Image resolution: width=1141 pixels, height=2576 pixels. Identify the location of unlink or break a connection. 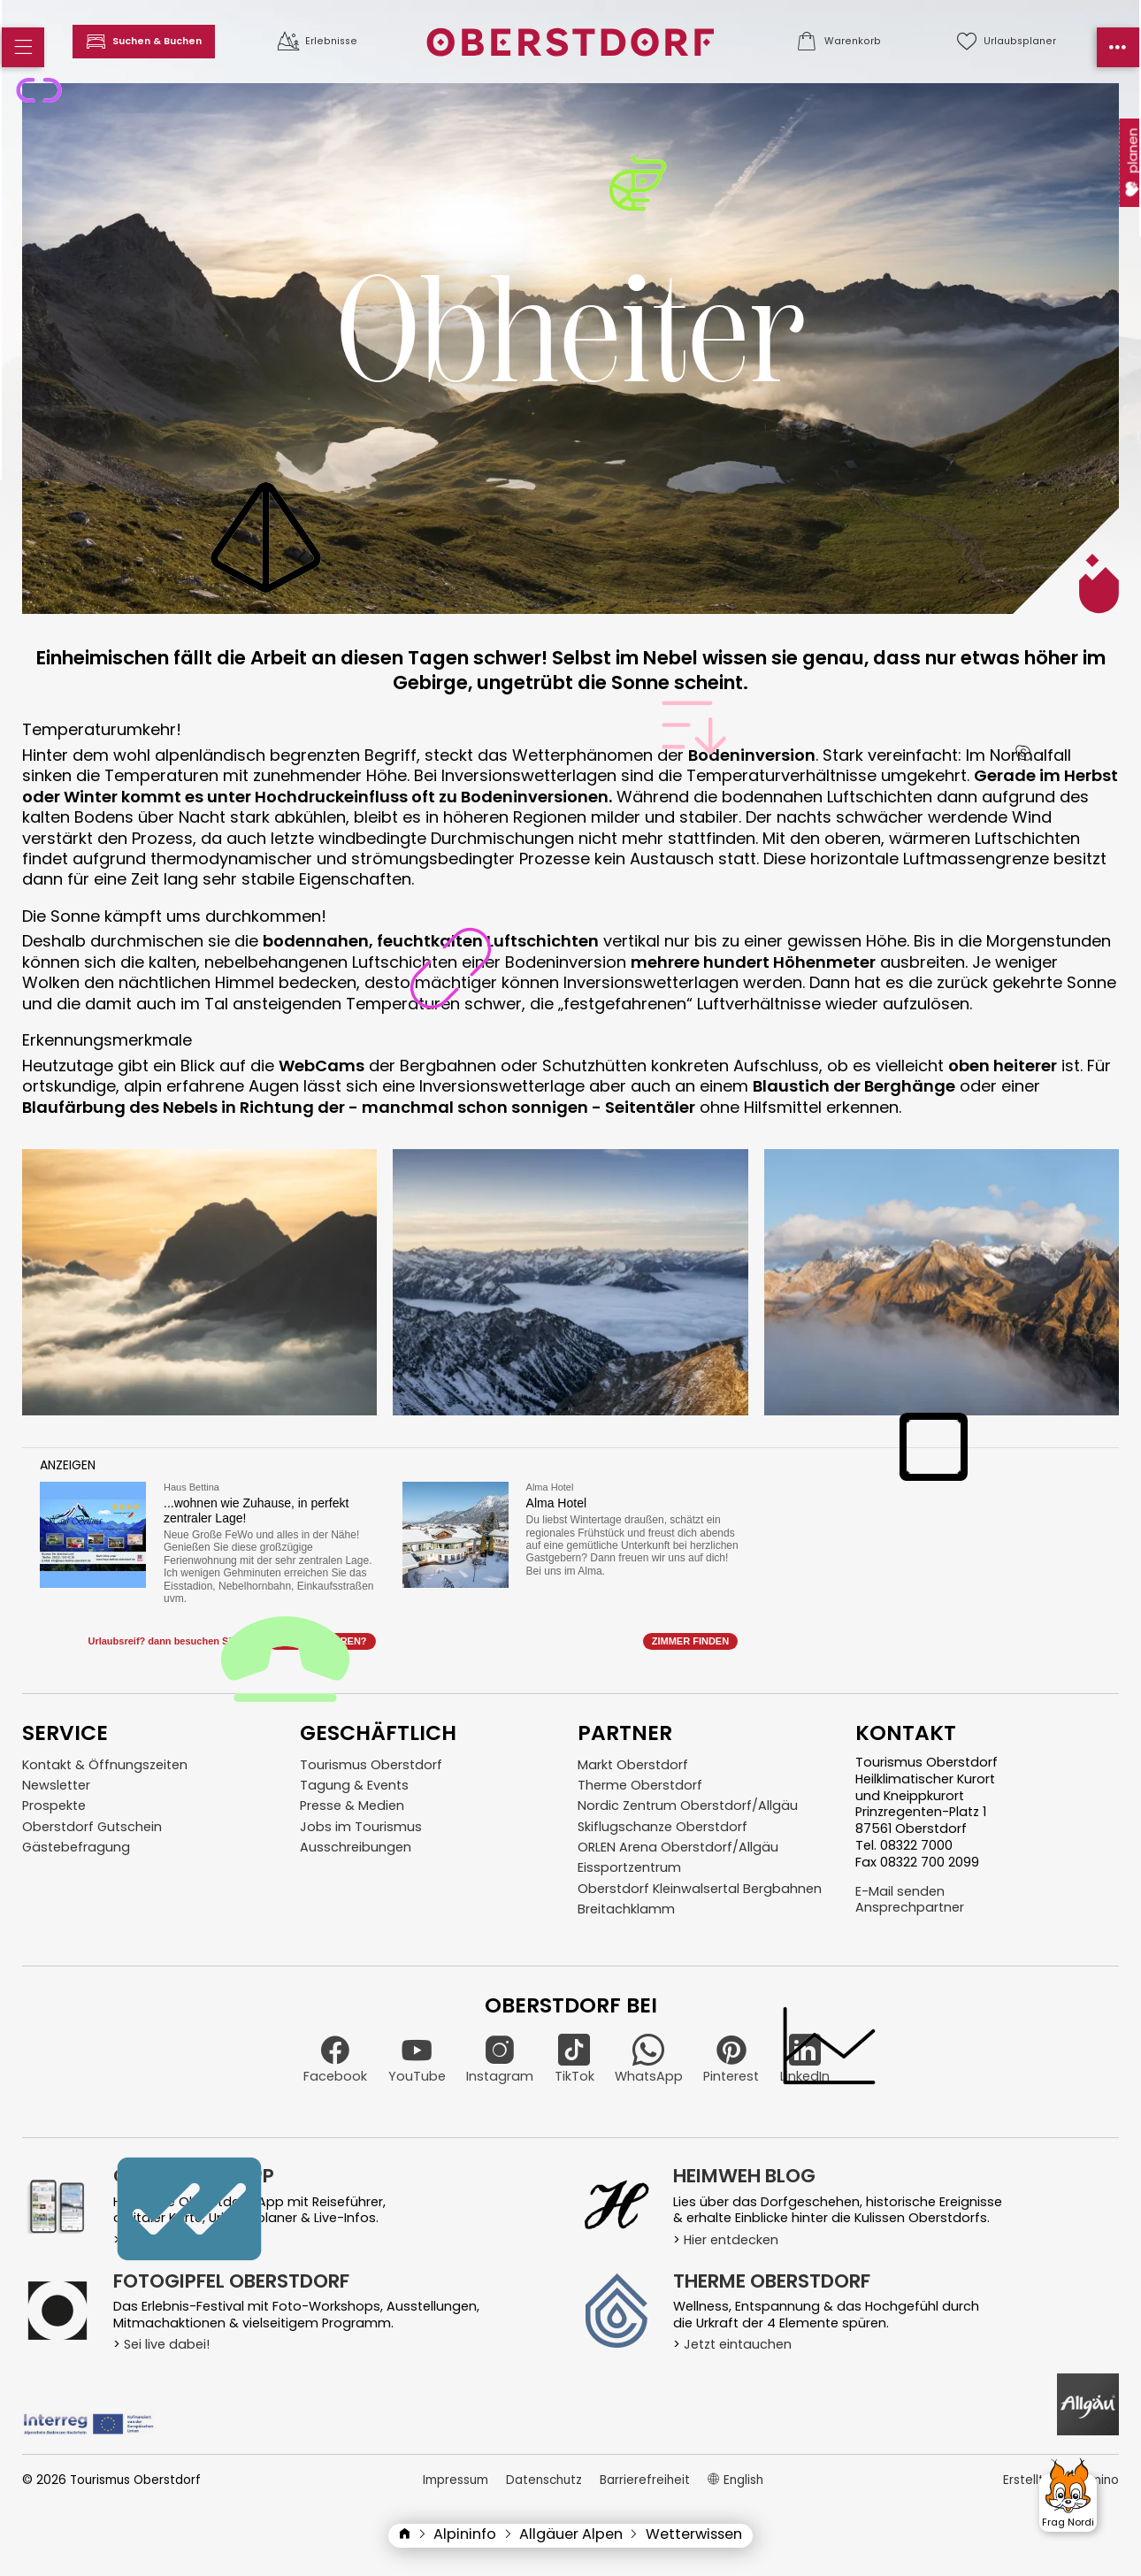
(450, 968).